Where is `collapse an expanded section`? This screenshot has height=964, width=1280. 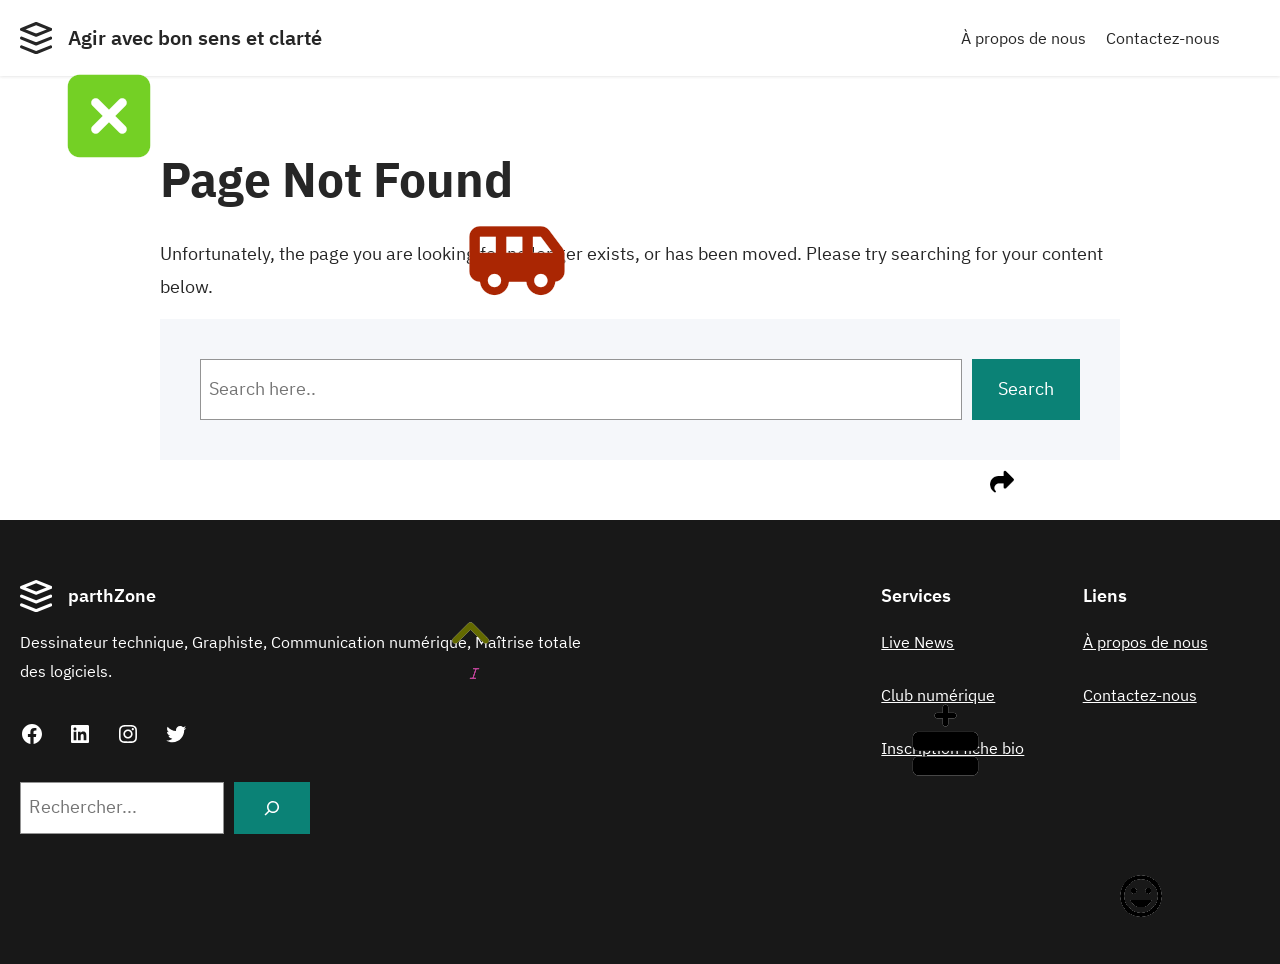 collapse an expanded section is located at coordinates (470, 634).